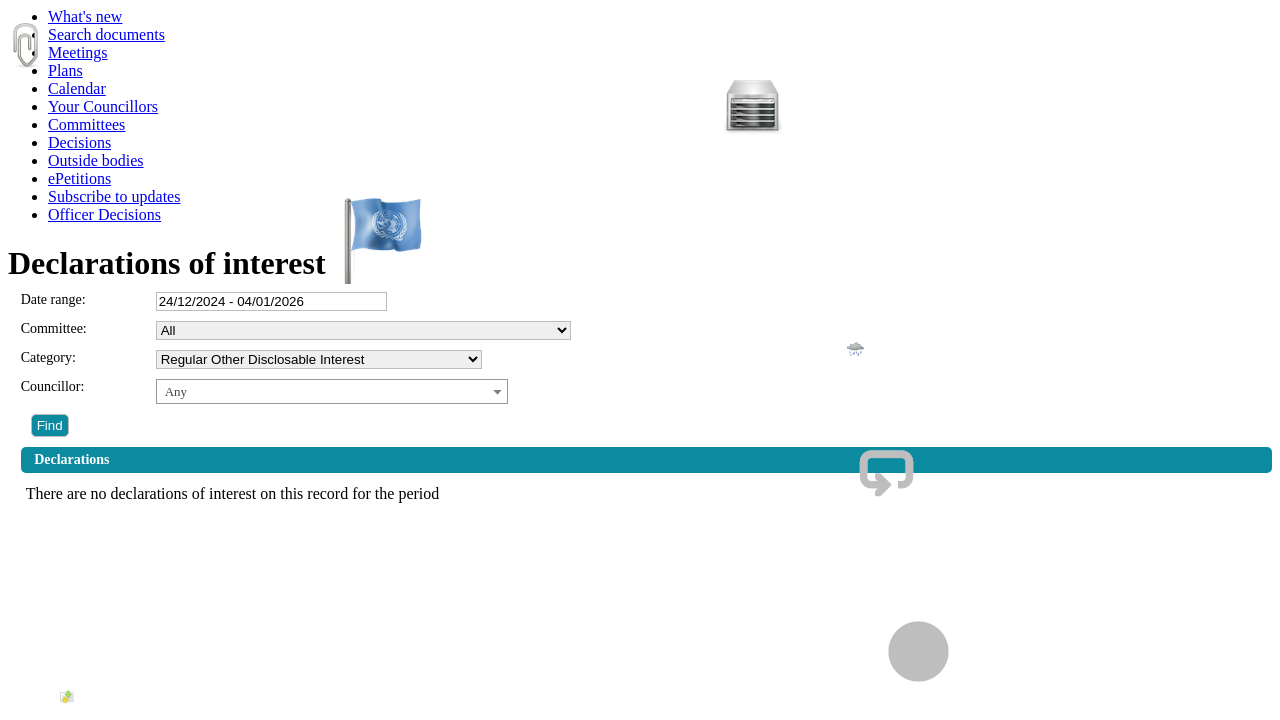 This screenshot has width=1280, height=720. What do you see at coordinates (25, 44) in the screenshot?
I see `indicates an email has an attachment` at bounding box center [25, 44].